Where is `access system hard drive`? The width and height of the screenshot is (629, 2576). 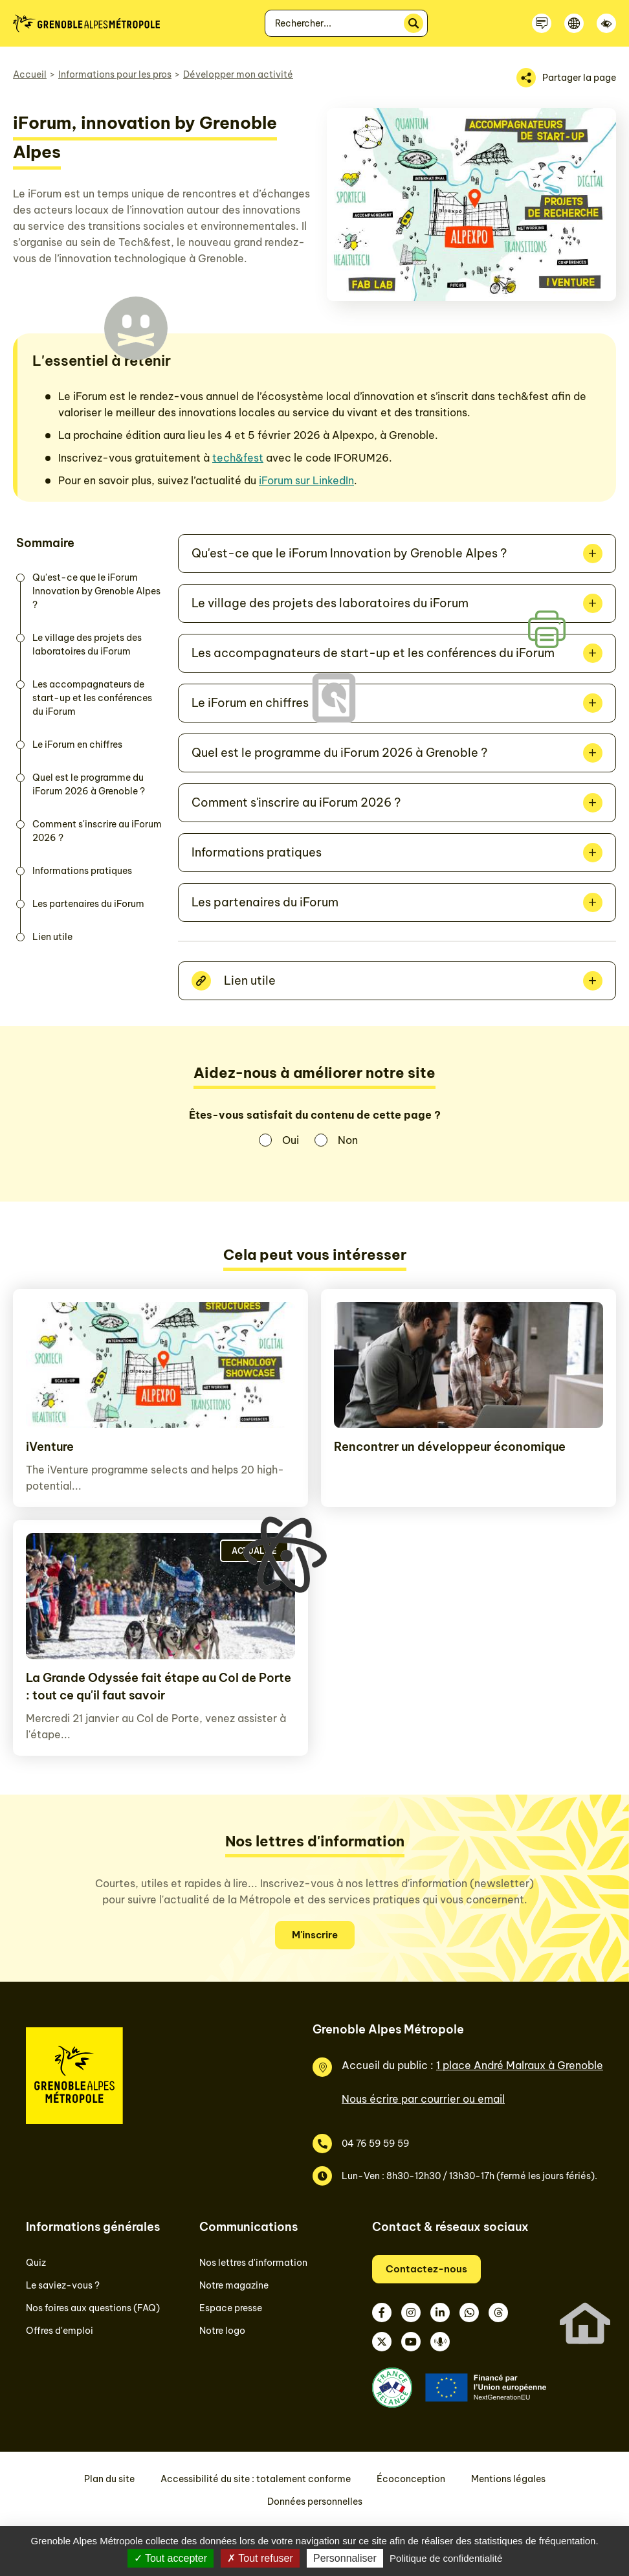 access system hard drive is located at coordinates (334, 698).